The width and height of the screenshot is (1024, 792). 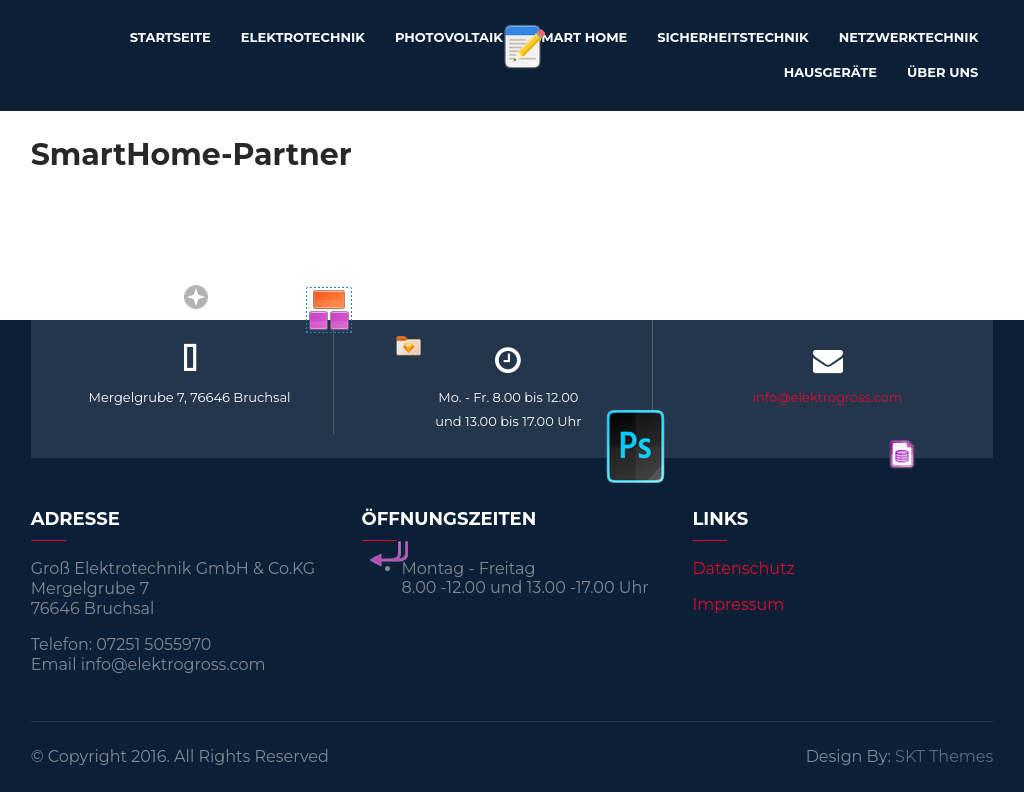 What do you see at coordinates (329, 310) in the screenshot?
I see `select all items in the current view` at bounding box center [329, 310].